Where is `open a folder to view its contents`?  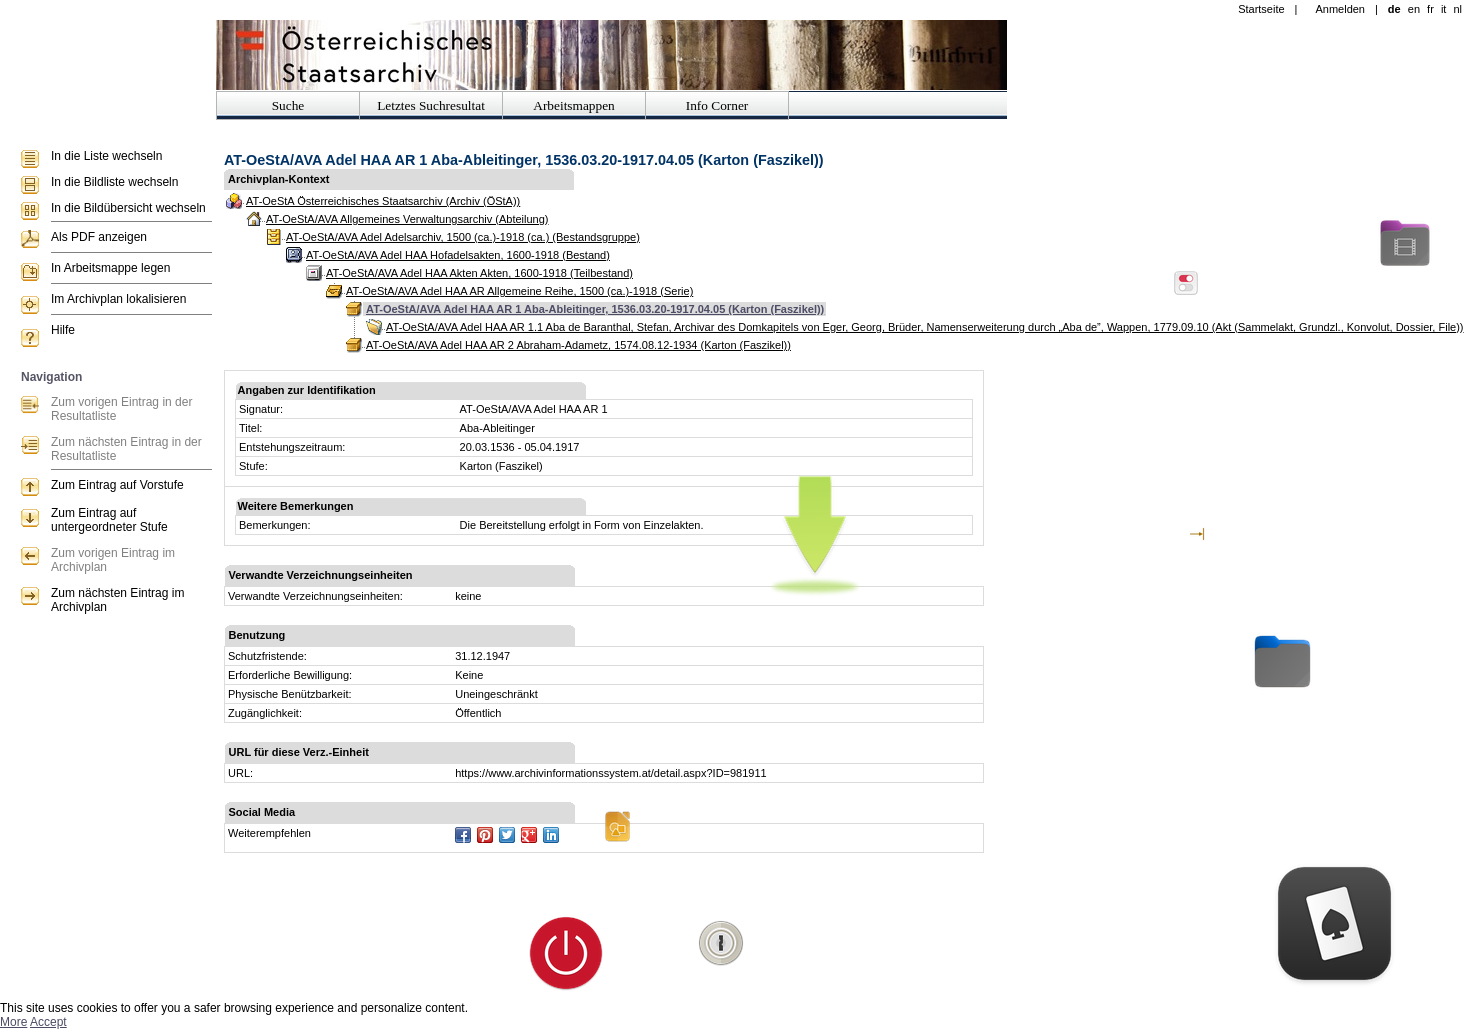 open a folder to view its contents is located at coordinates (1282, 661).